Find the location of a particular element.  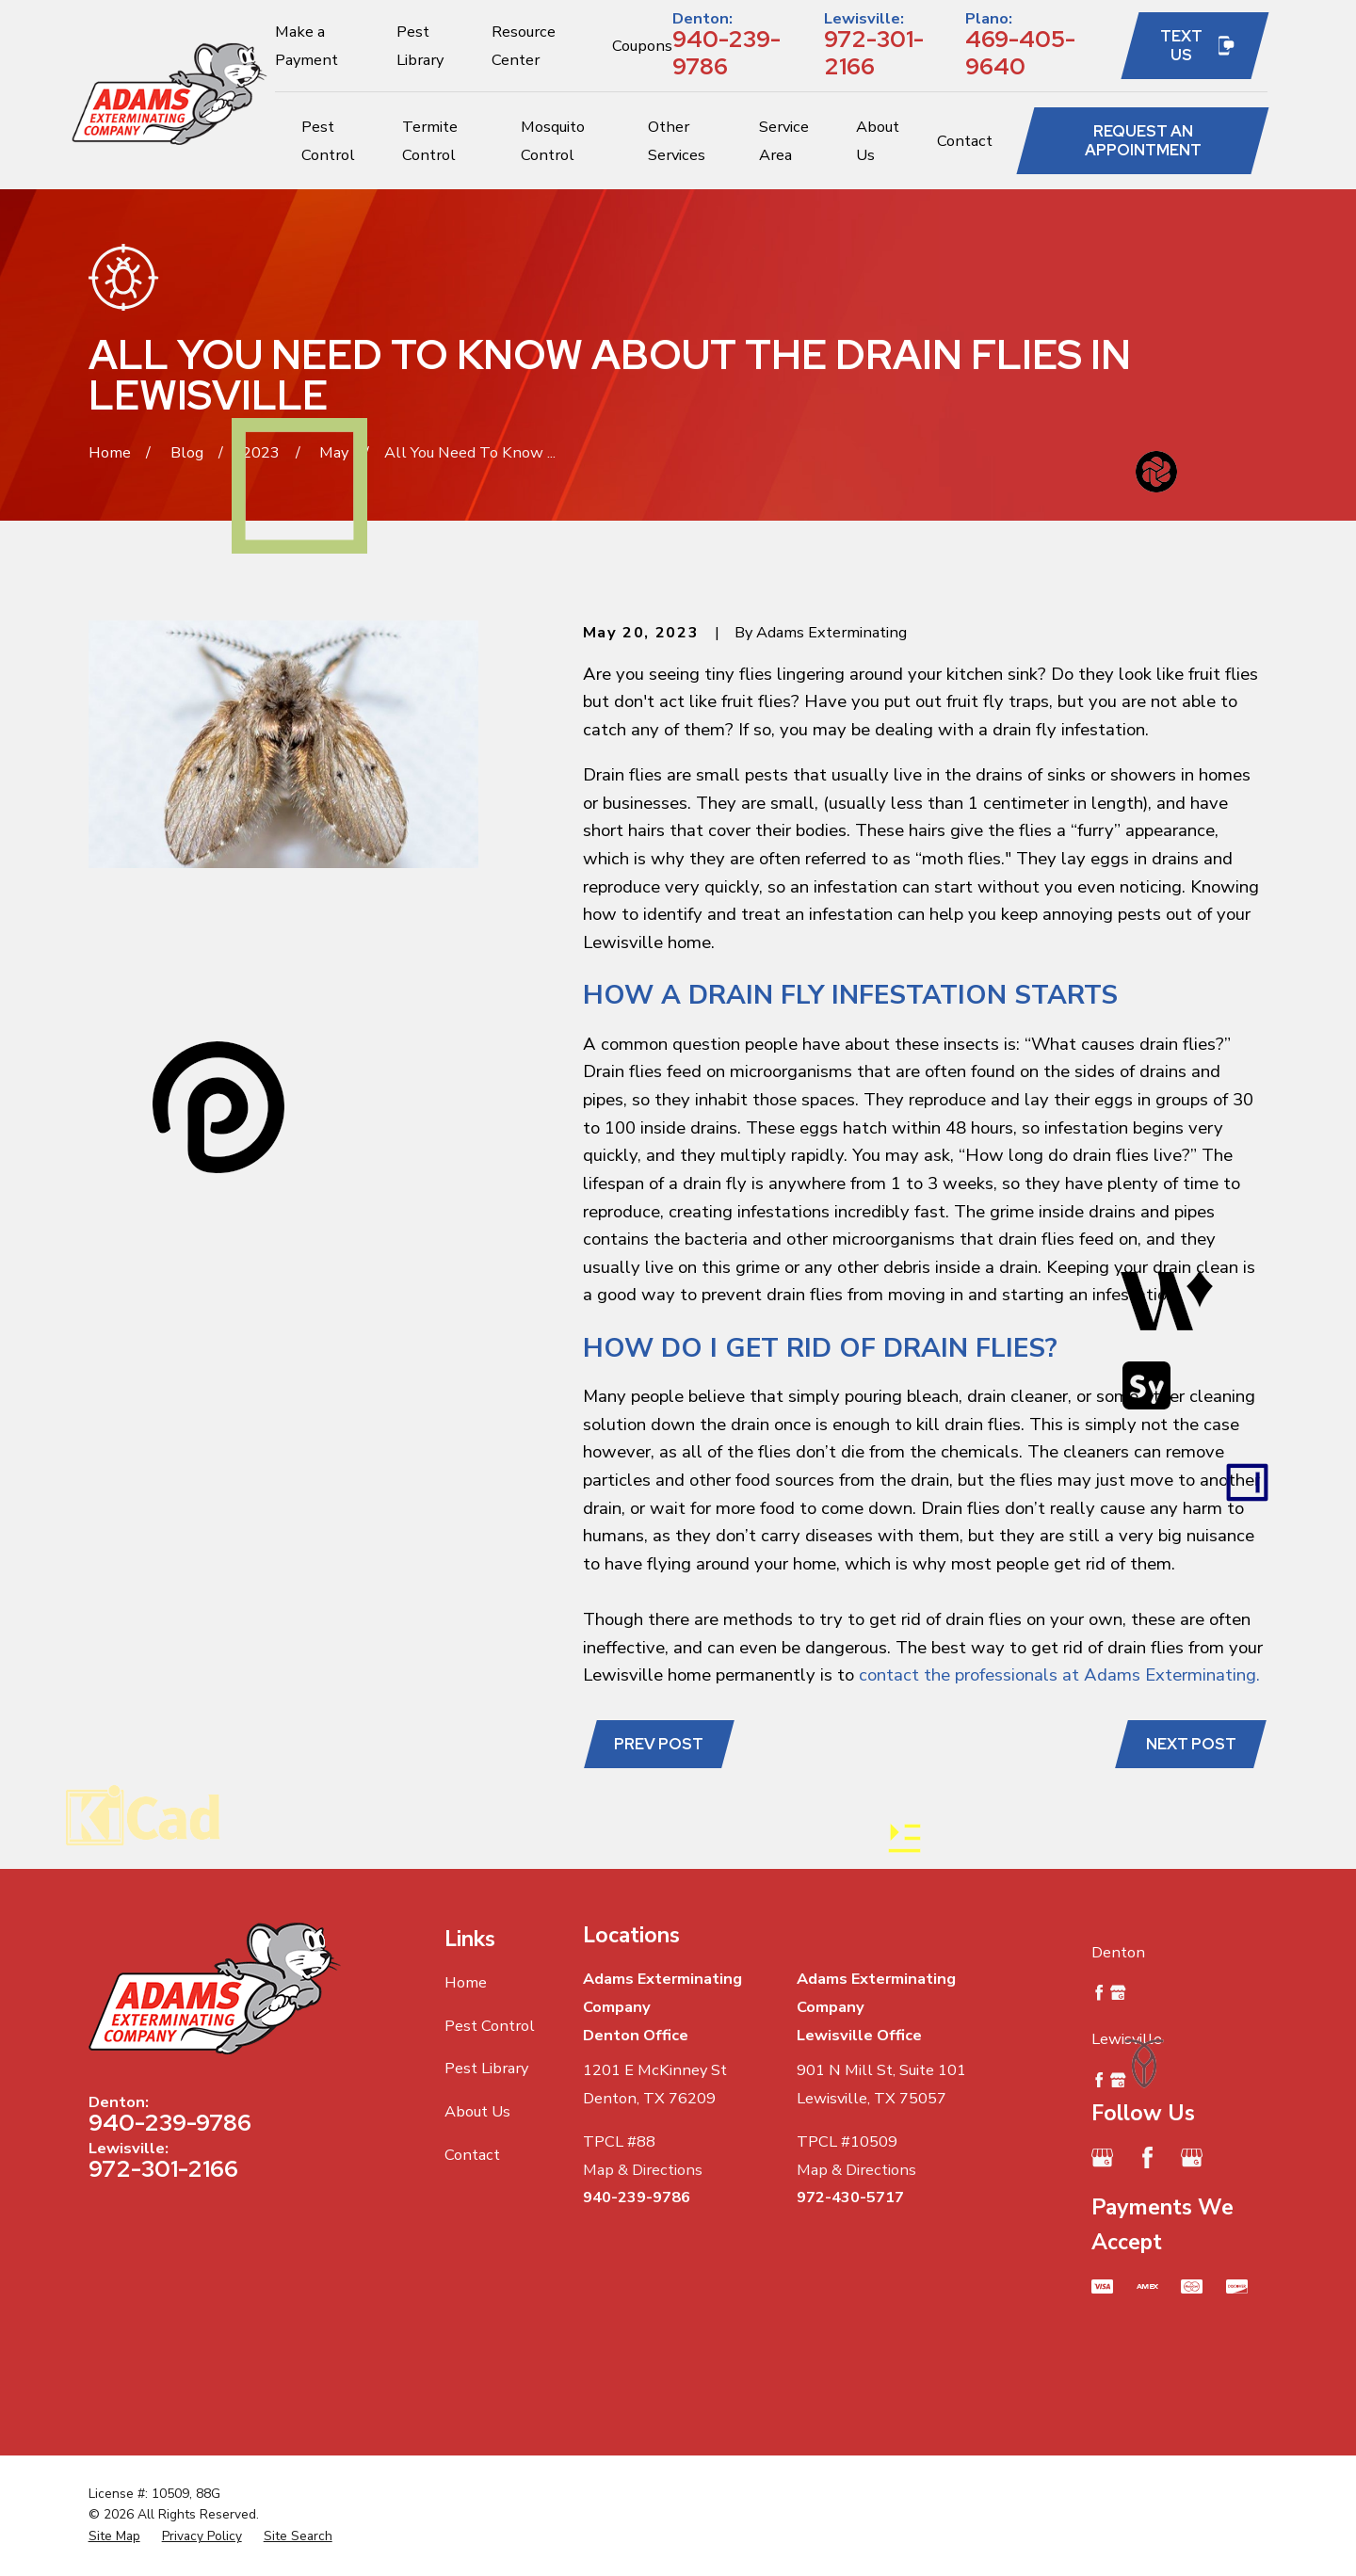

open the Wish shopping app is located at coordinates (1167, 1300).